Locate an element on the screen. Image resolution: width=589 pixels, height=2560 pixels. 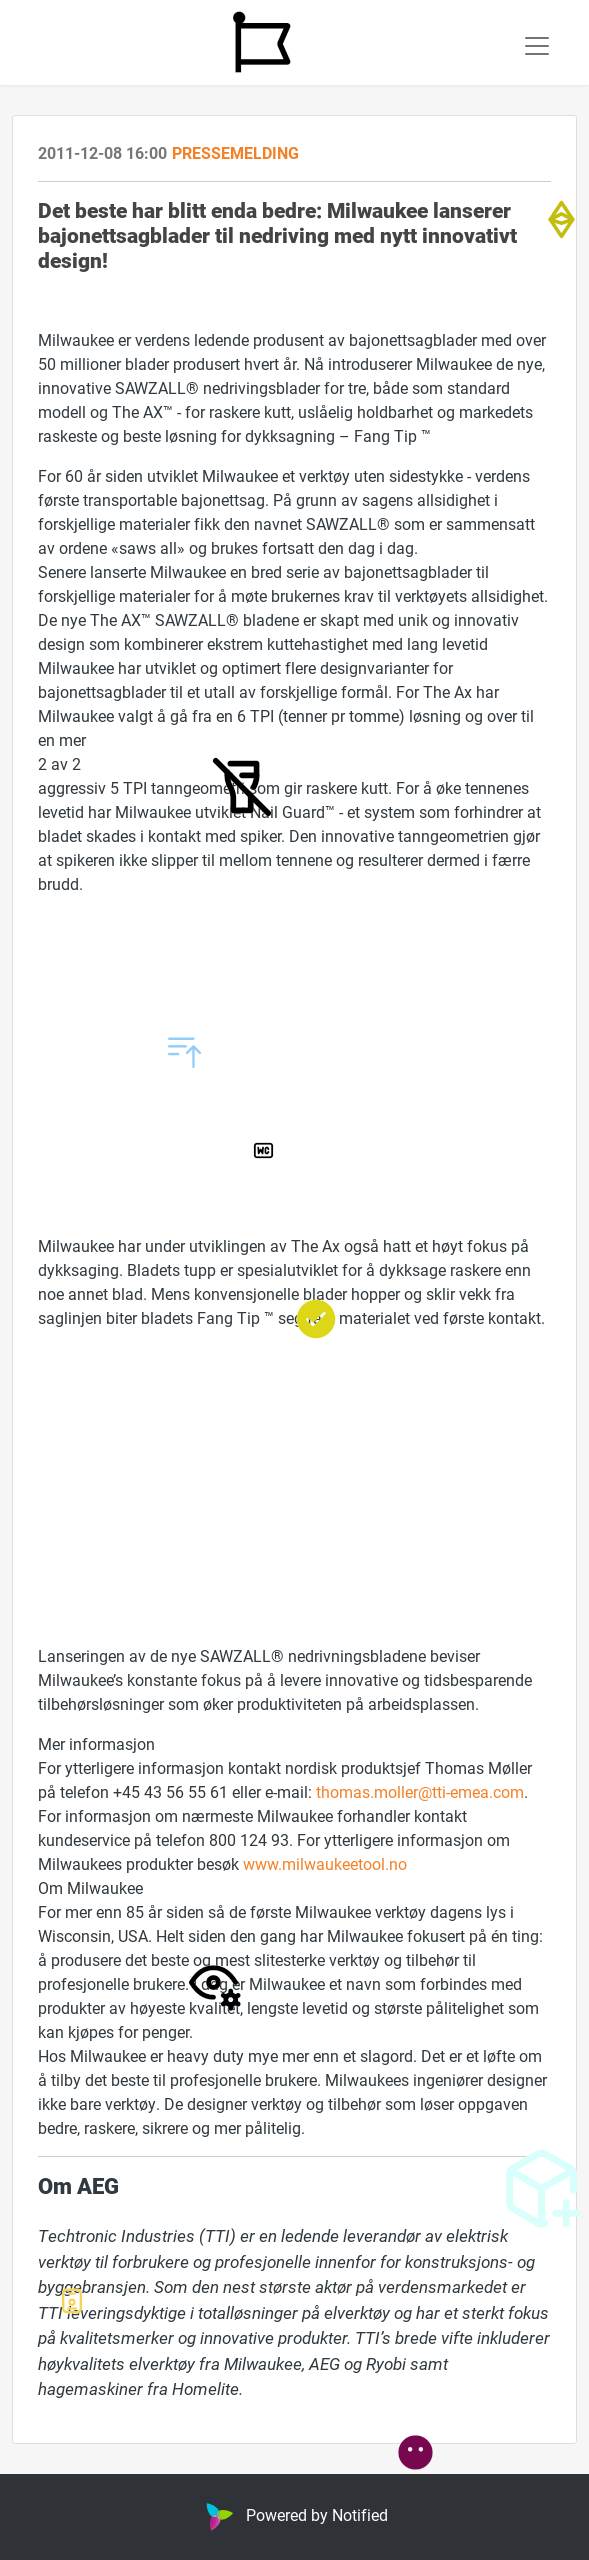
indicates neutral or no feedback given is located at coordinates (415, 2452).